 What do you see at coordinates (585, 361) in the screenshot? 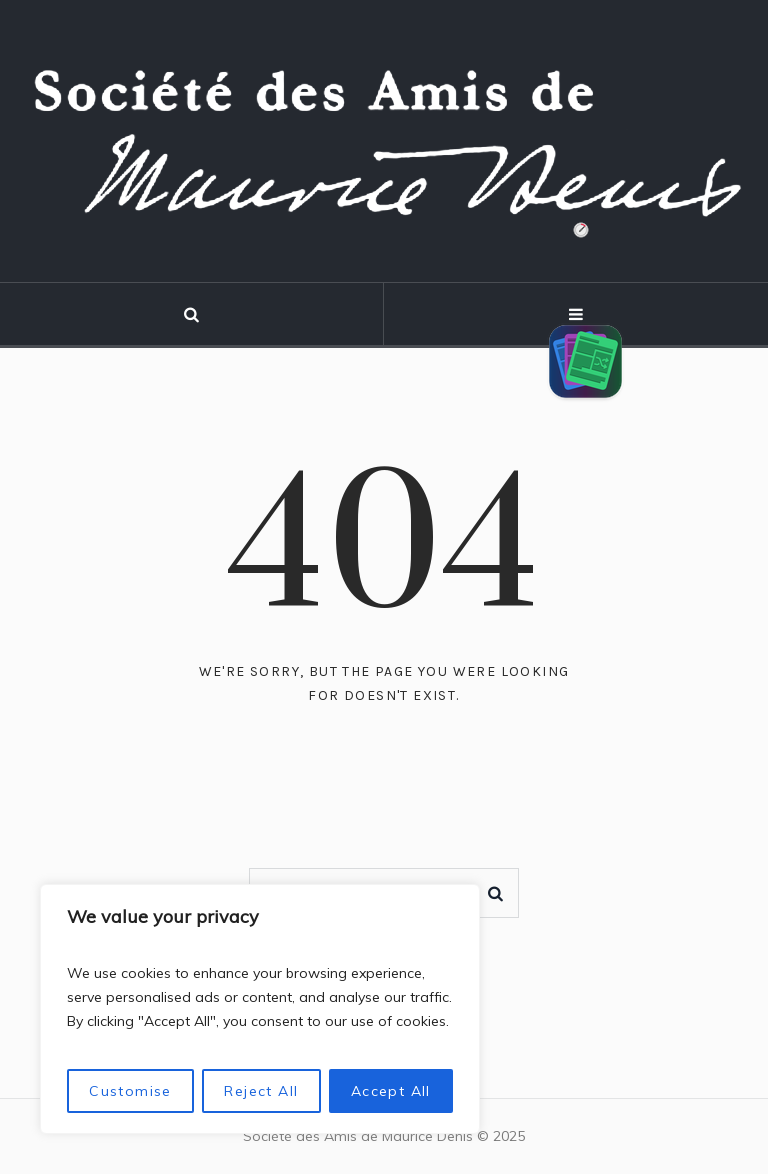
I see `open pdf arranger app` at bounding box center [585, 361].